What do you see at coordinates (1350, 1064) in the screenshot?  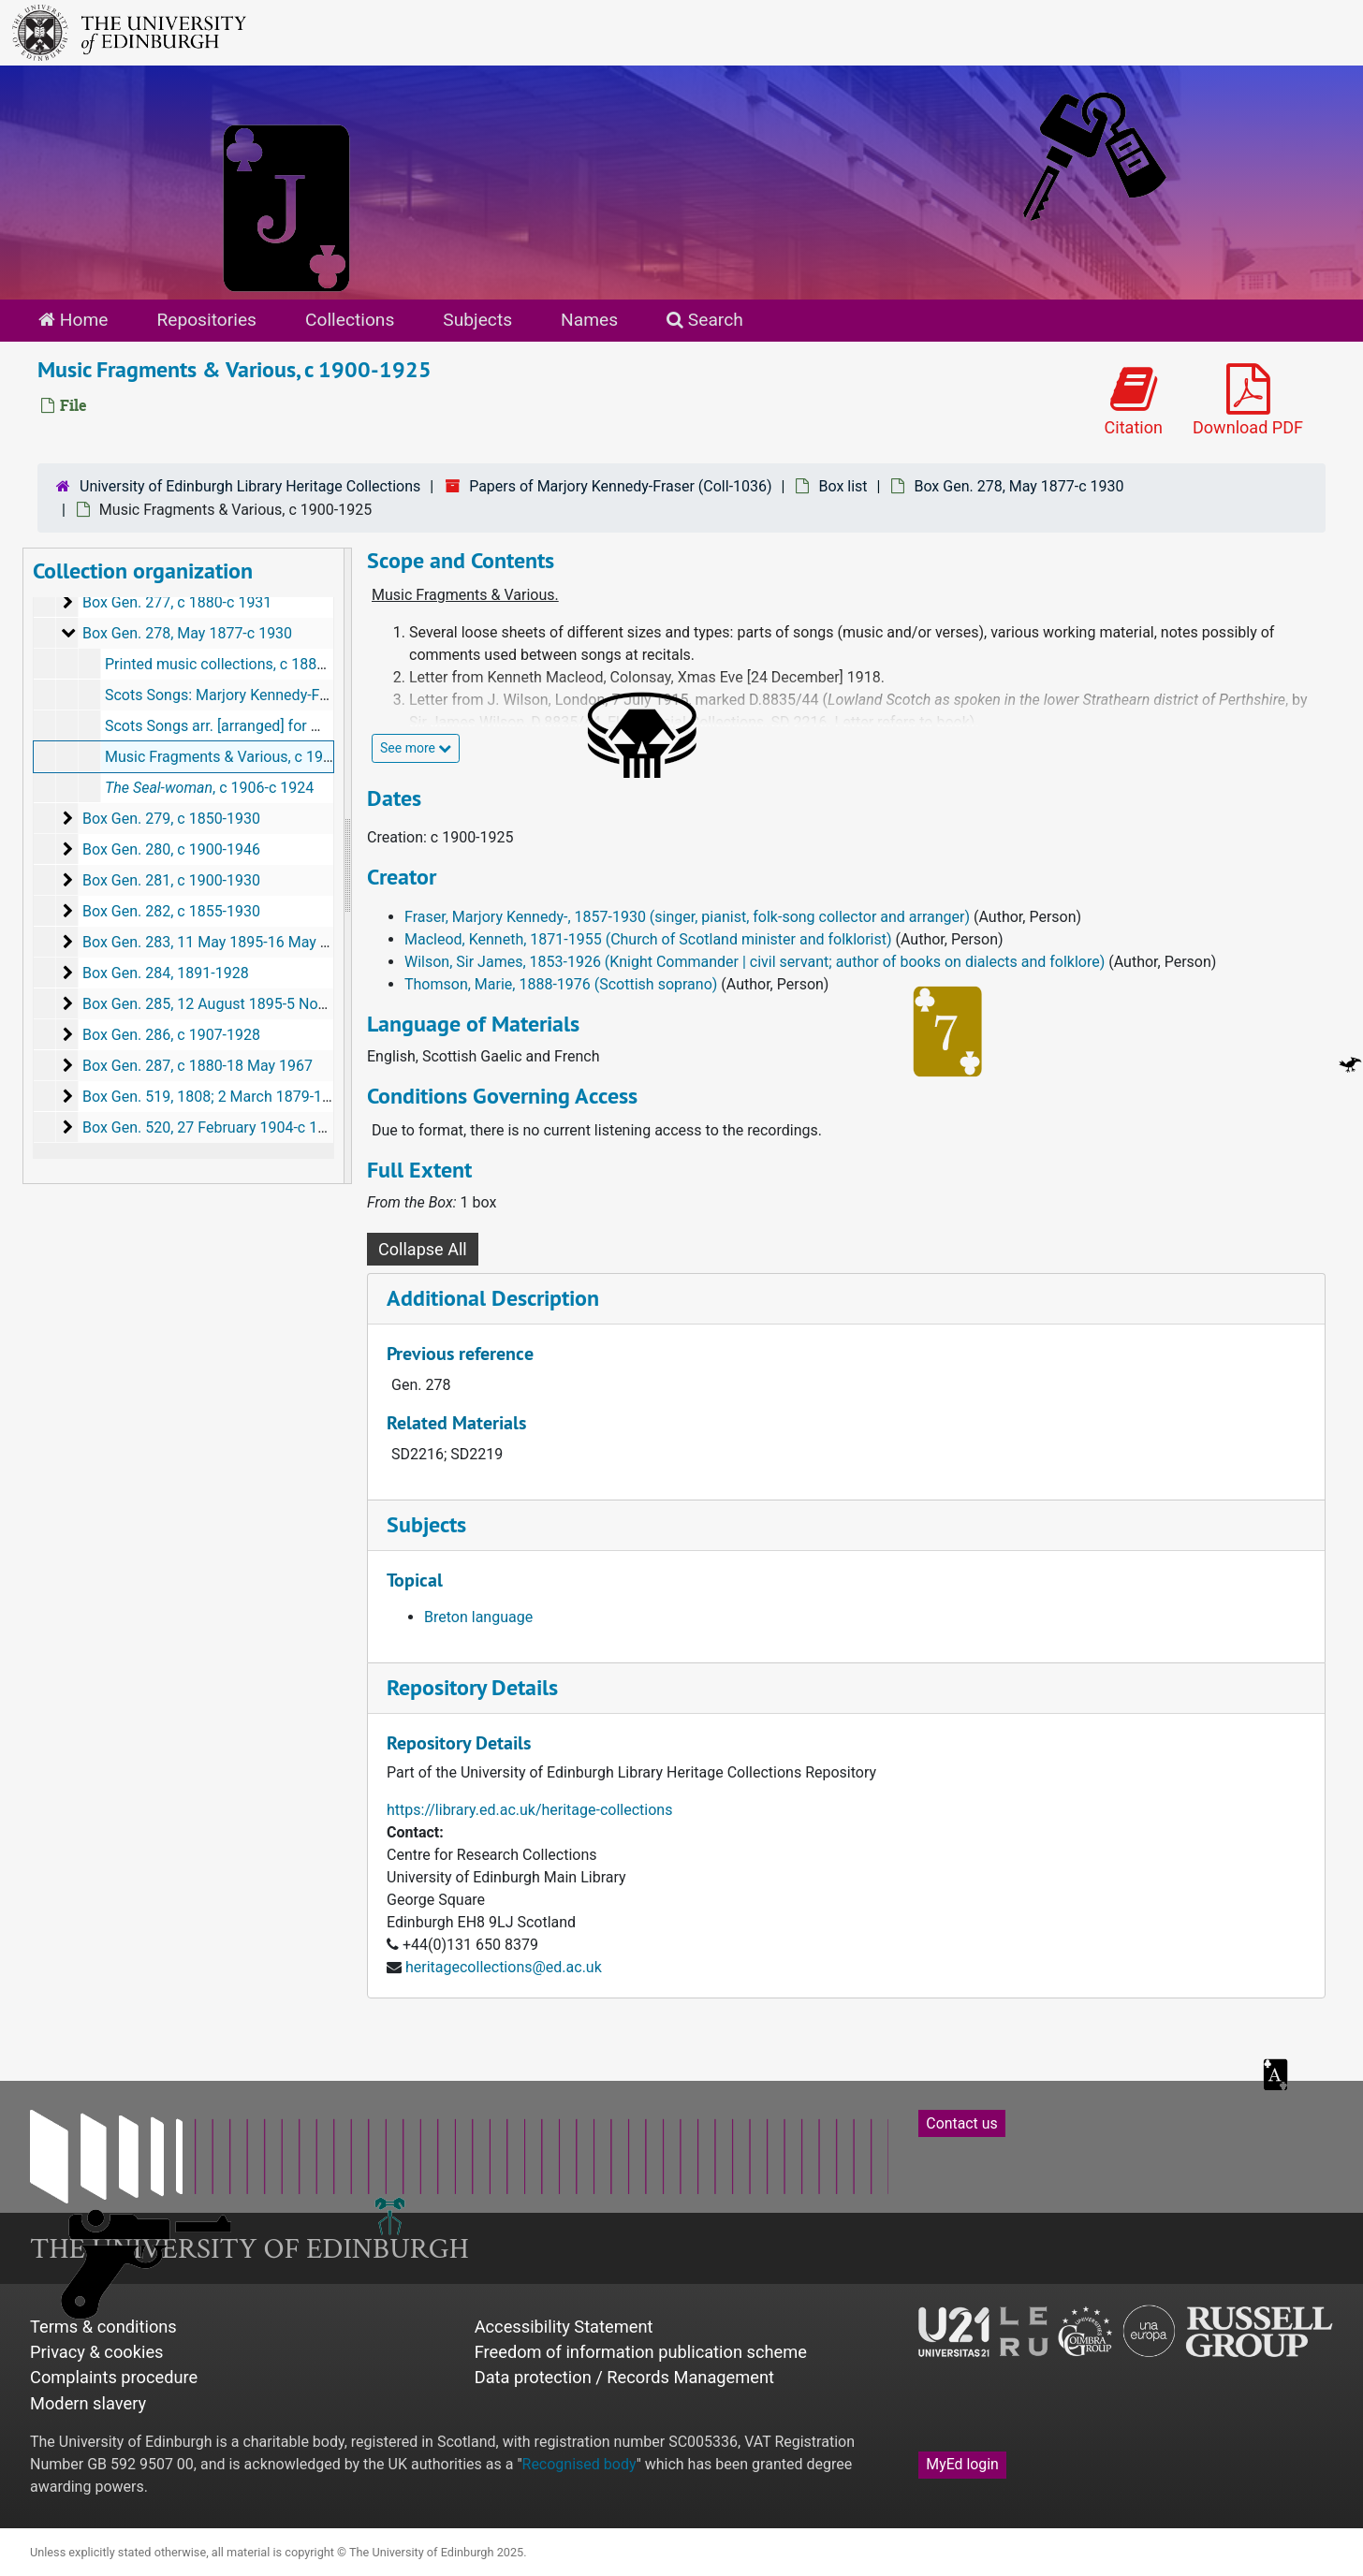 I see `sparrow character or bird companion in a game` at bounding box center [1350, 1064].